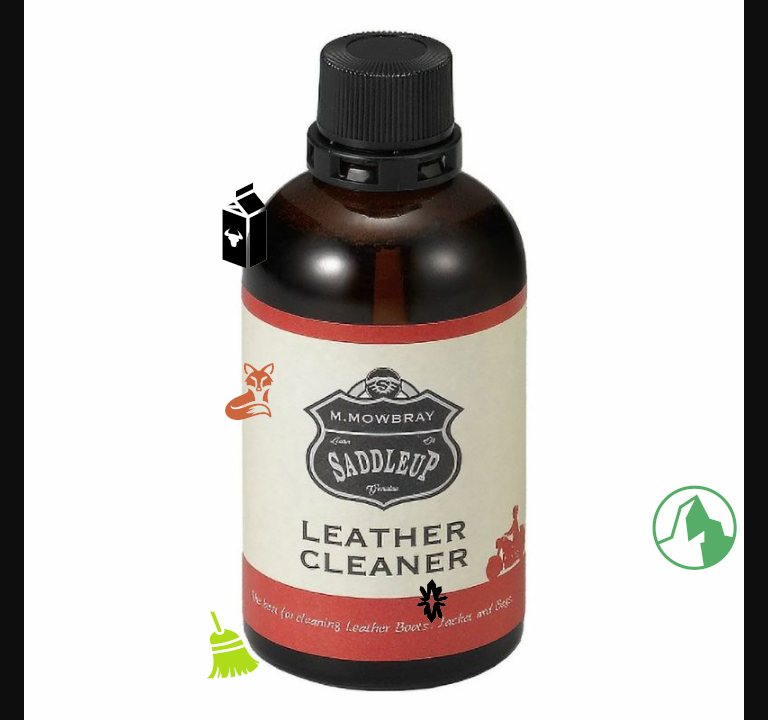 This screenshot has height=720, width=768. I want to click on milk or dairy product item in a game inventory, so click(244, 225).